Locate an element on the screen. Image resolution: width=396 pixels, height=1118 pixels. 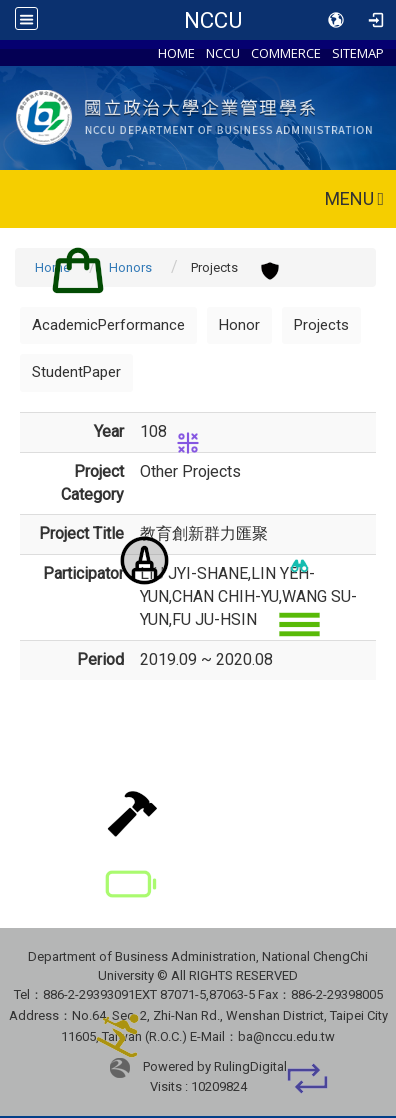
indicates battery is completely drained is located at coordinates (131, 884).